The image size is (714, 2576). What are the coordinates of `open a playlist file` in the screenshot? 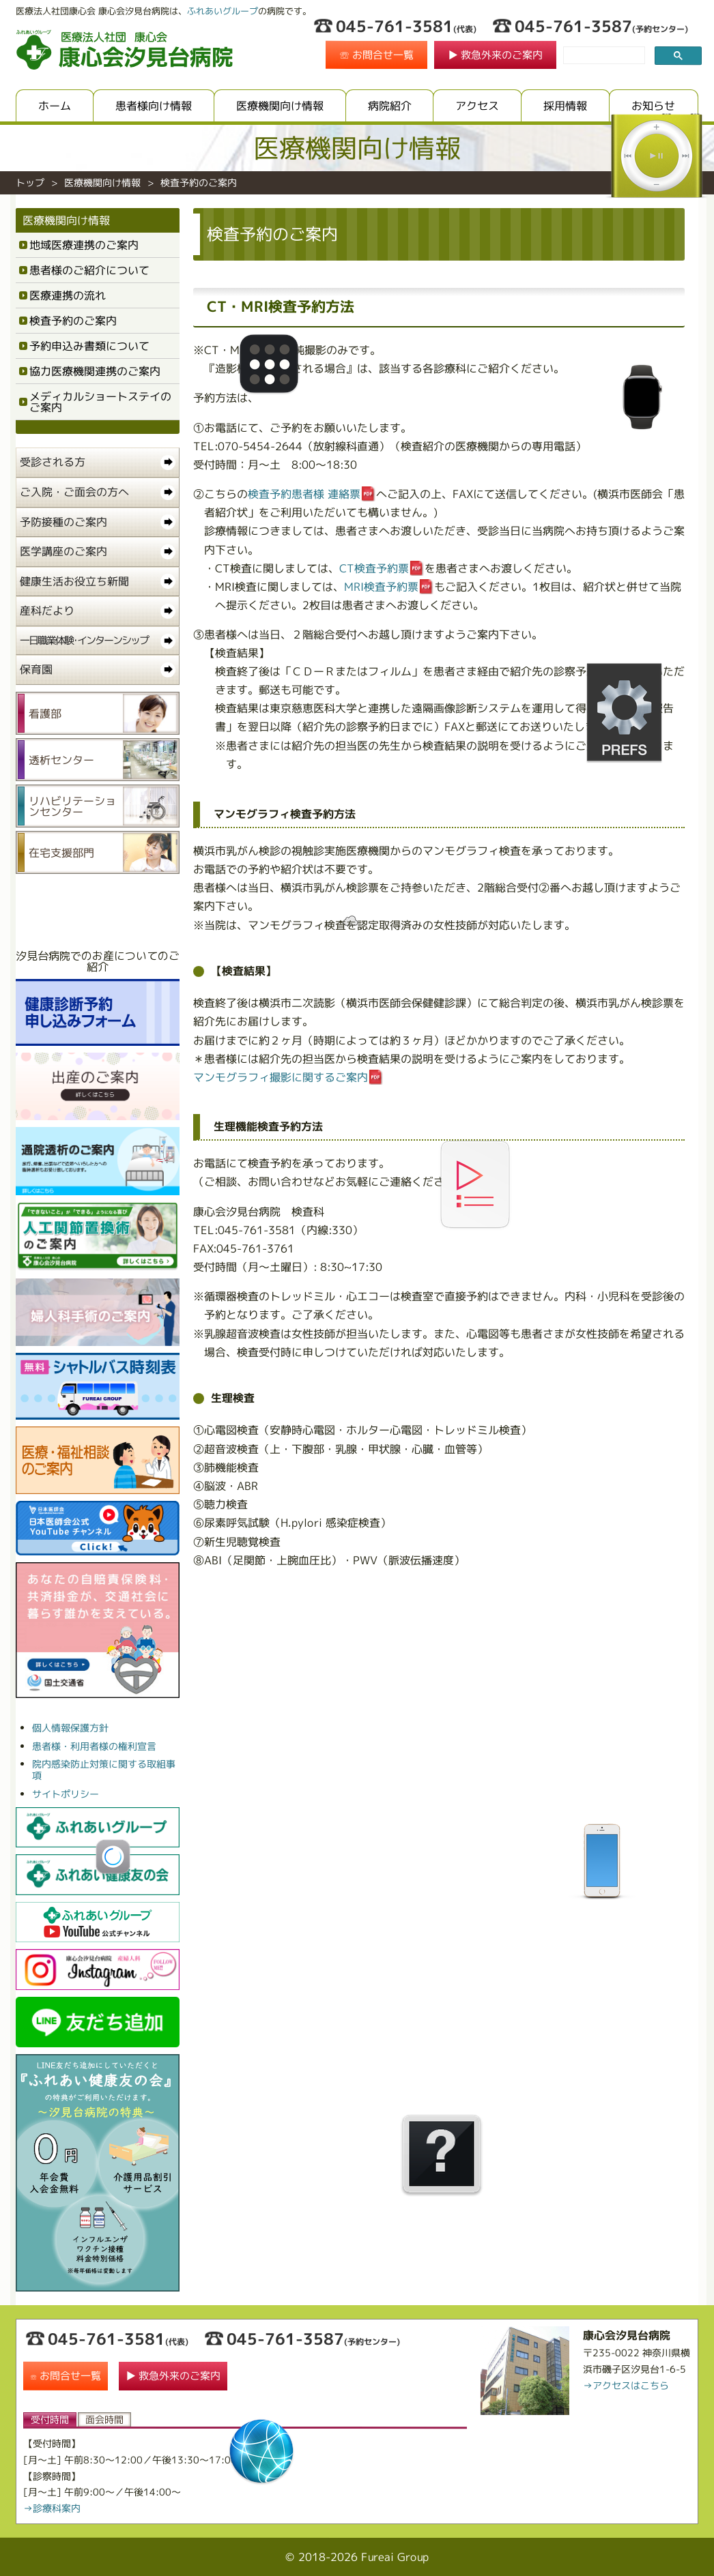 It's located at (475, 1184).